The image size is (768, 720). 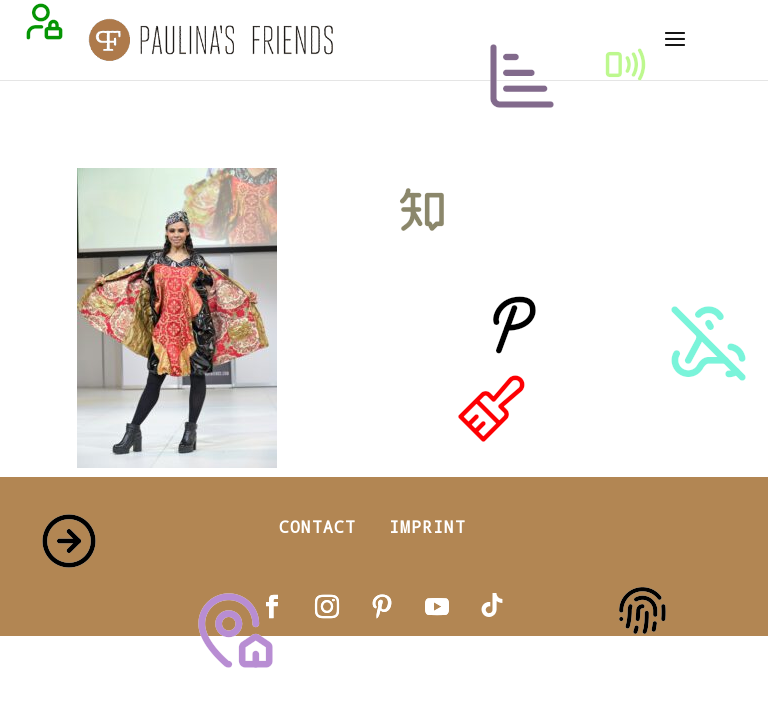 What do you see at coordinates (44, 21) in the screenshot?
I see `lock or restrict a user account` at bounding box center [44, 21].